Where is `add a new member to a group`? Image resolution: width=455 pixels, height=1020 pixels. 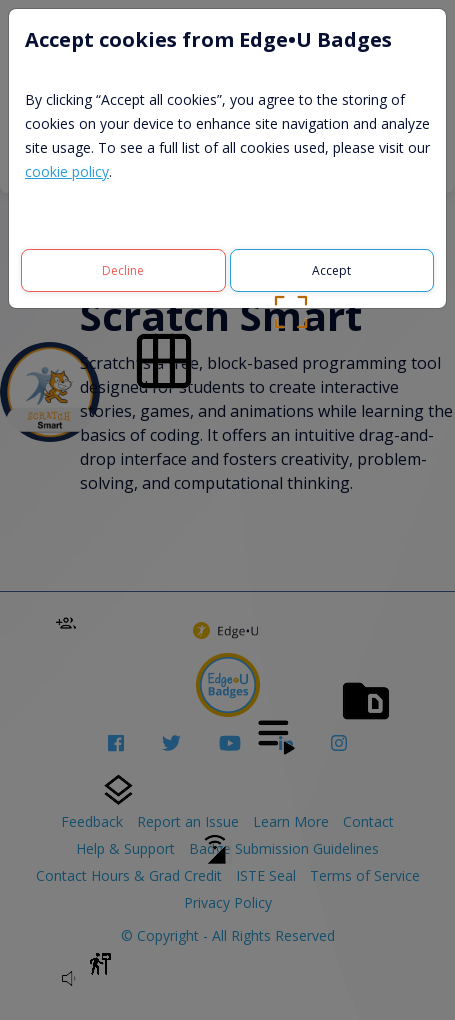
add a new member to a group is located at coordinates (66, 623).